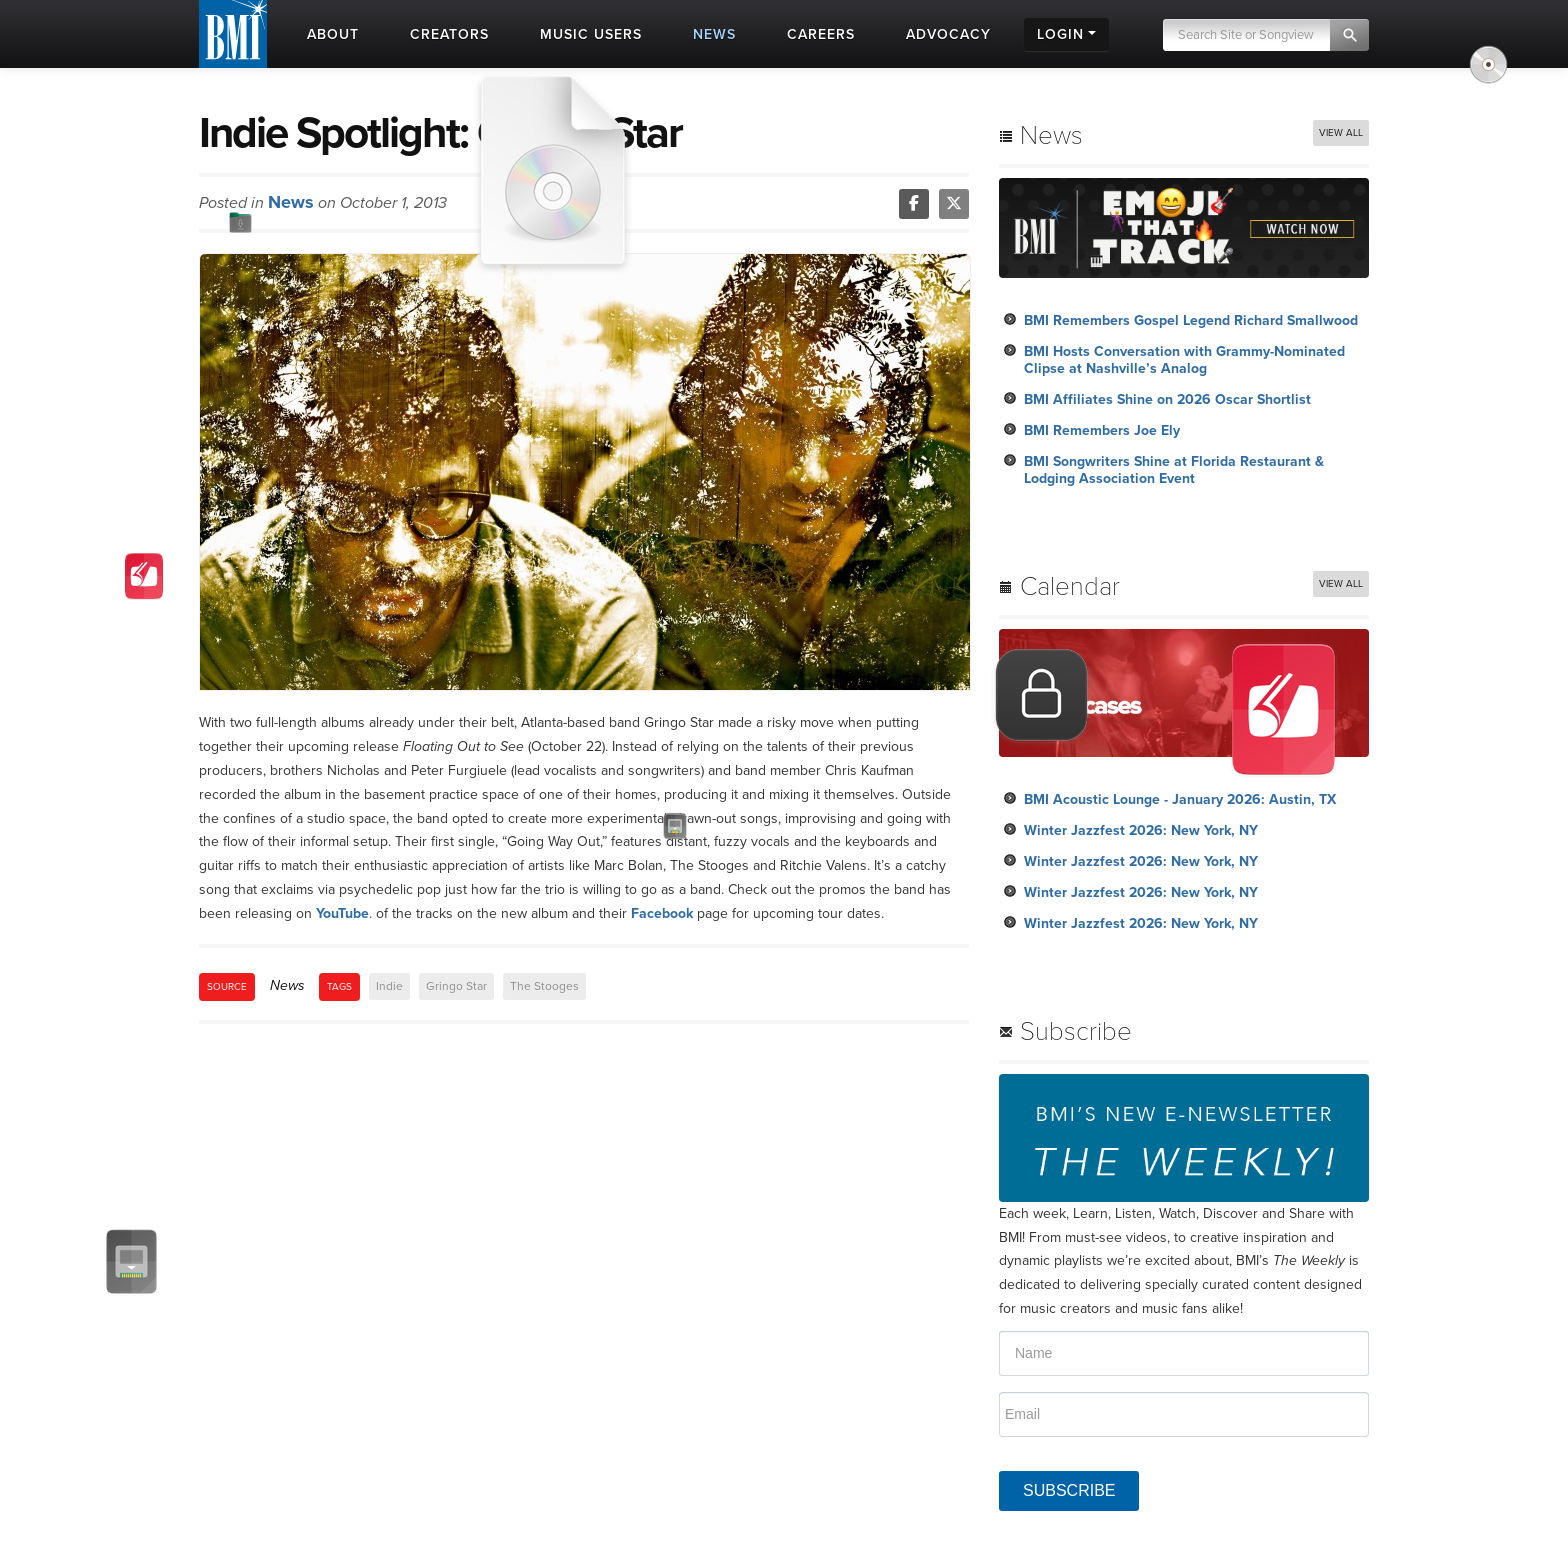  I want to click on open your downloads folder, so click(240, 222).